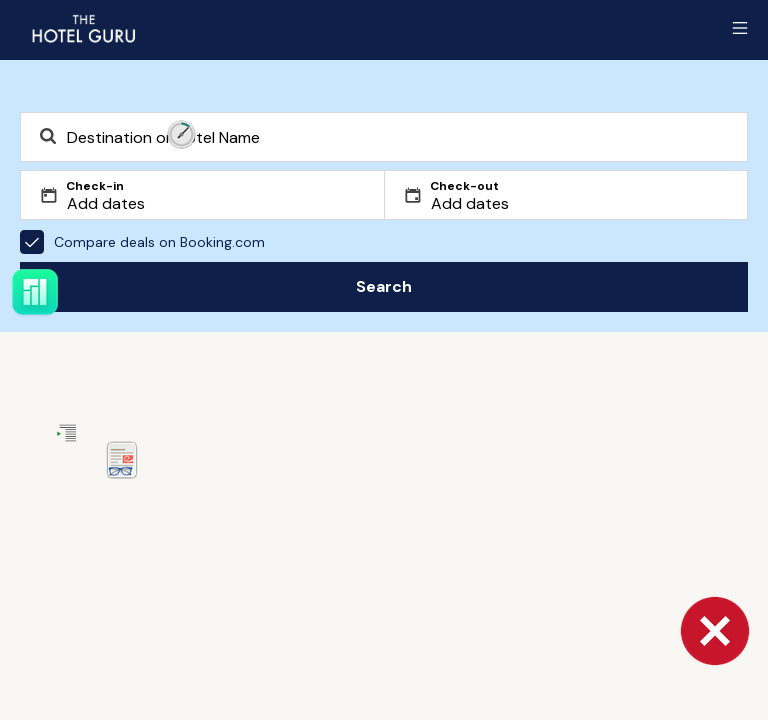 The height and width of the screenshot is (720, 768). I want to click on increase text indentation, so click(67, 433).